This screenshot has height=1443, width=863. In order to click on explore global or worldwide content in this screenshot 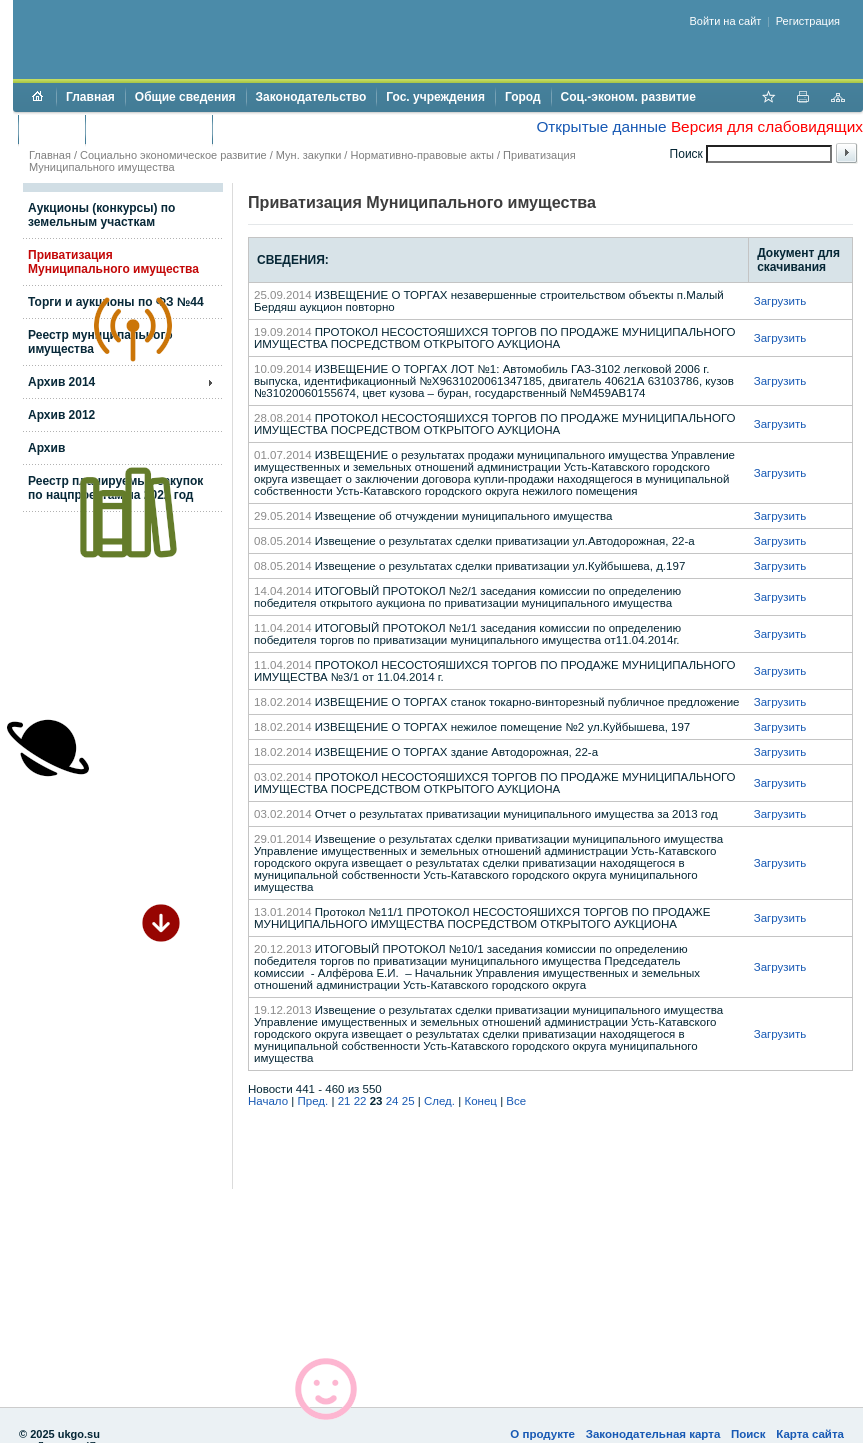, I will do `click(48, 748)`.